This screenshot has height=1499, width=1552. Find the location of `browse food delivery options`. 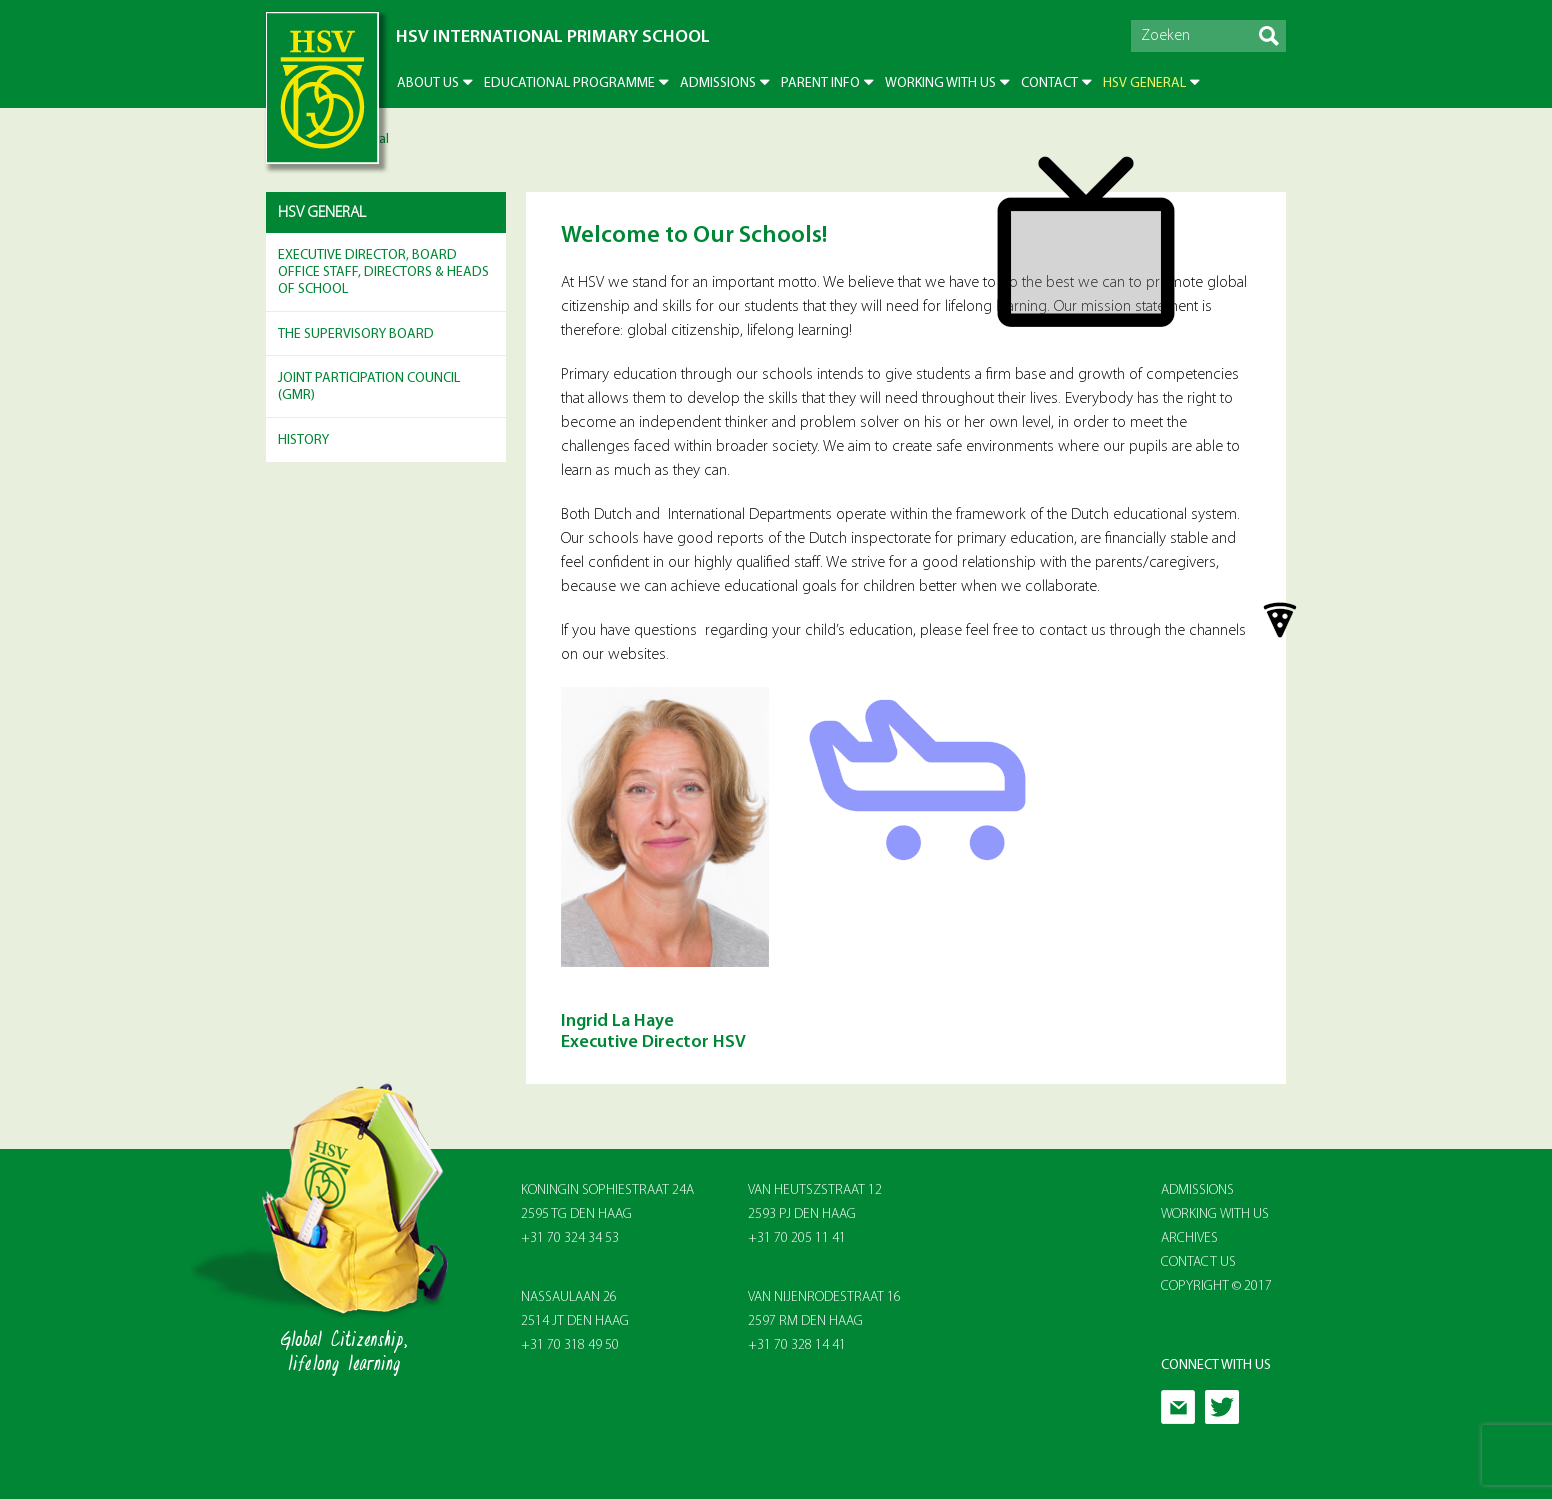

browse food delivery options is located at coordinates (1280, 620).